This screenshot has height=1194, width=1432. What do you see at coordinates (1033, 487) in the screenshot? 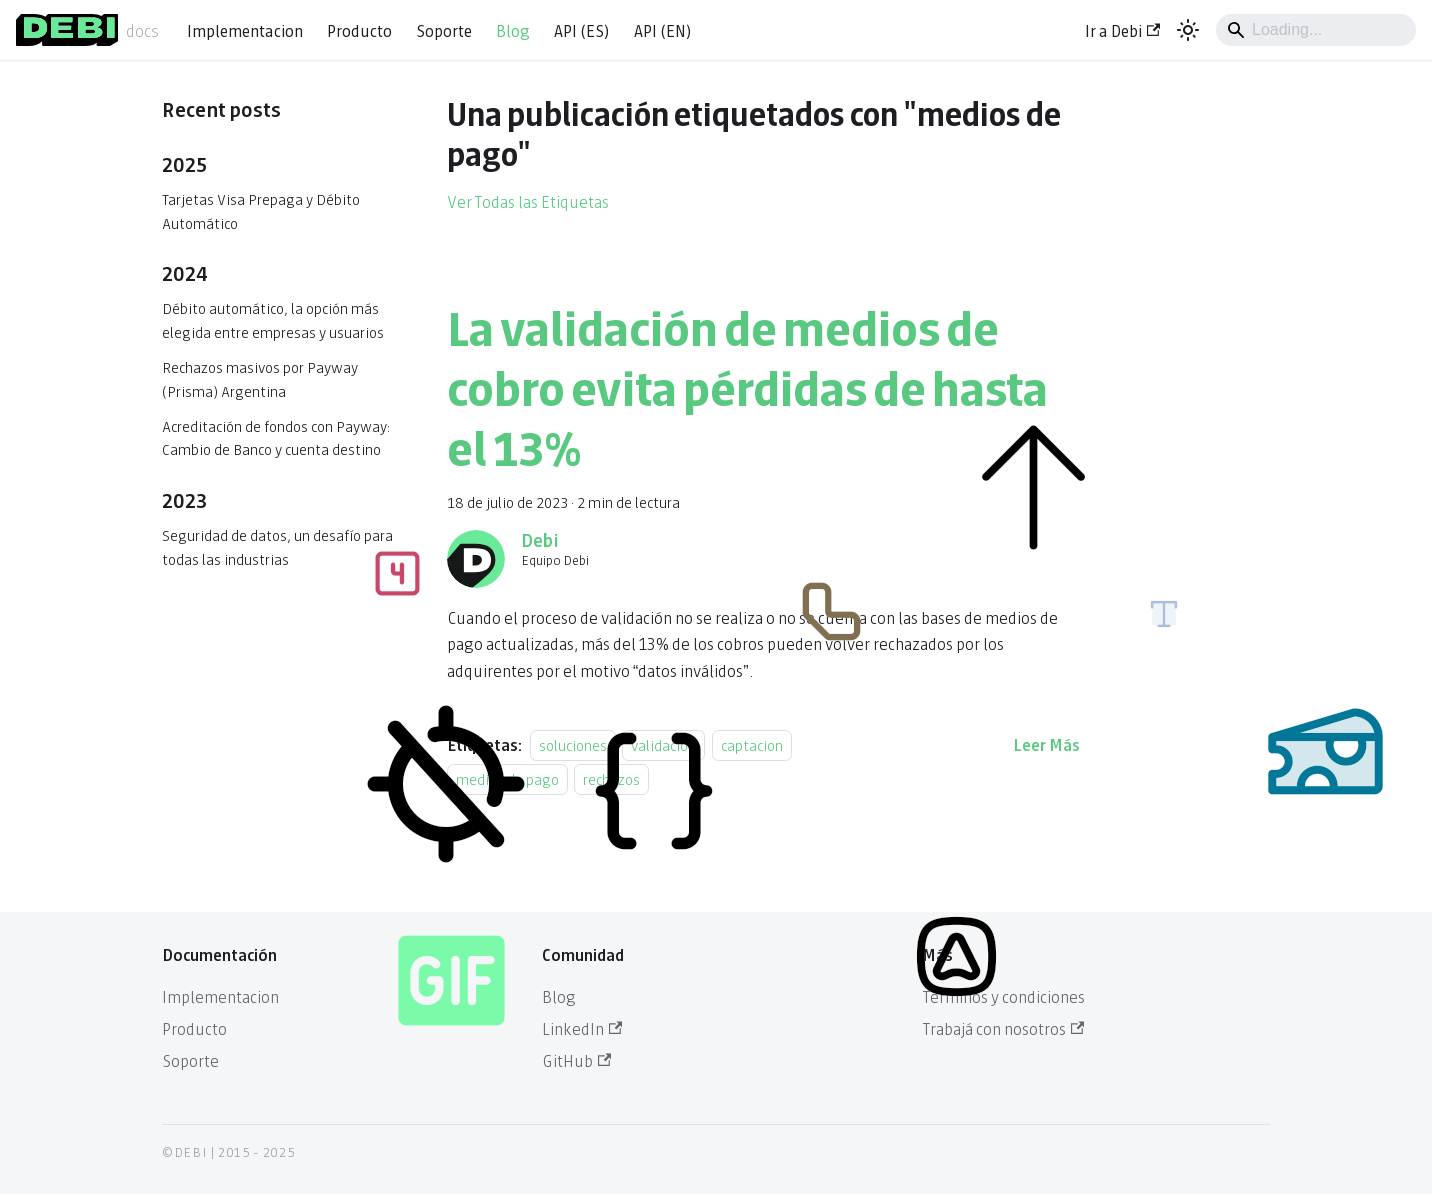
I see `scroll to top of page` at bounding box center [1033, 487].